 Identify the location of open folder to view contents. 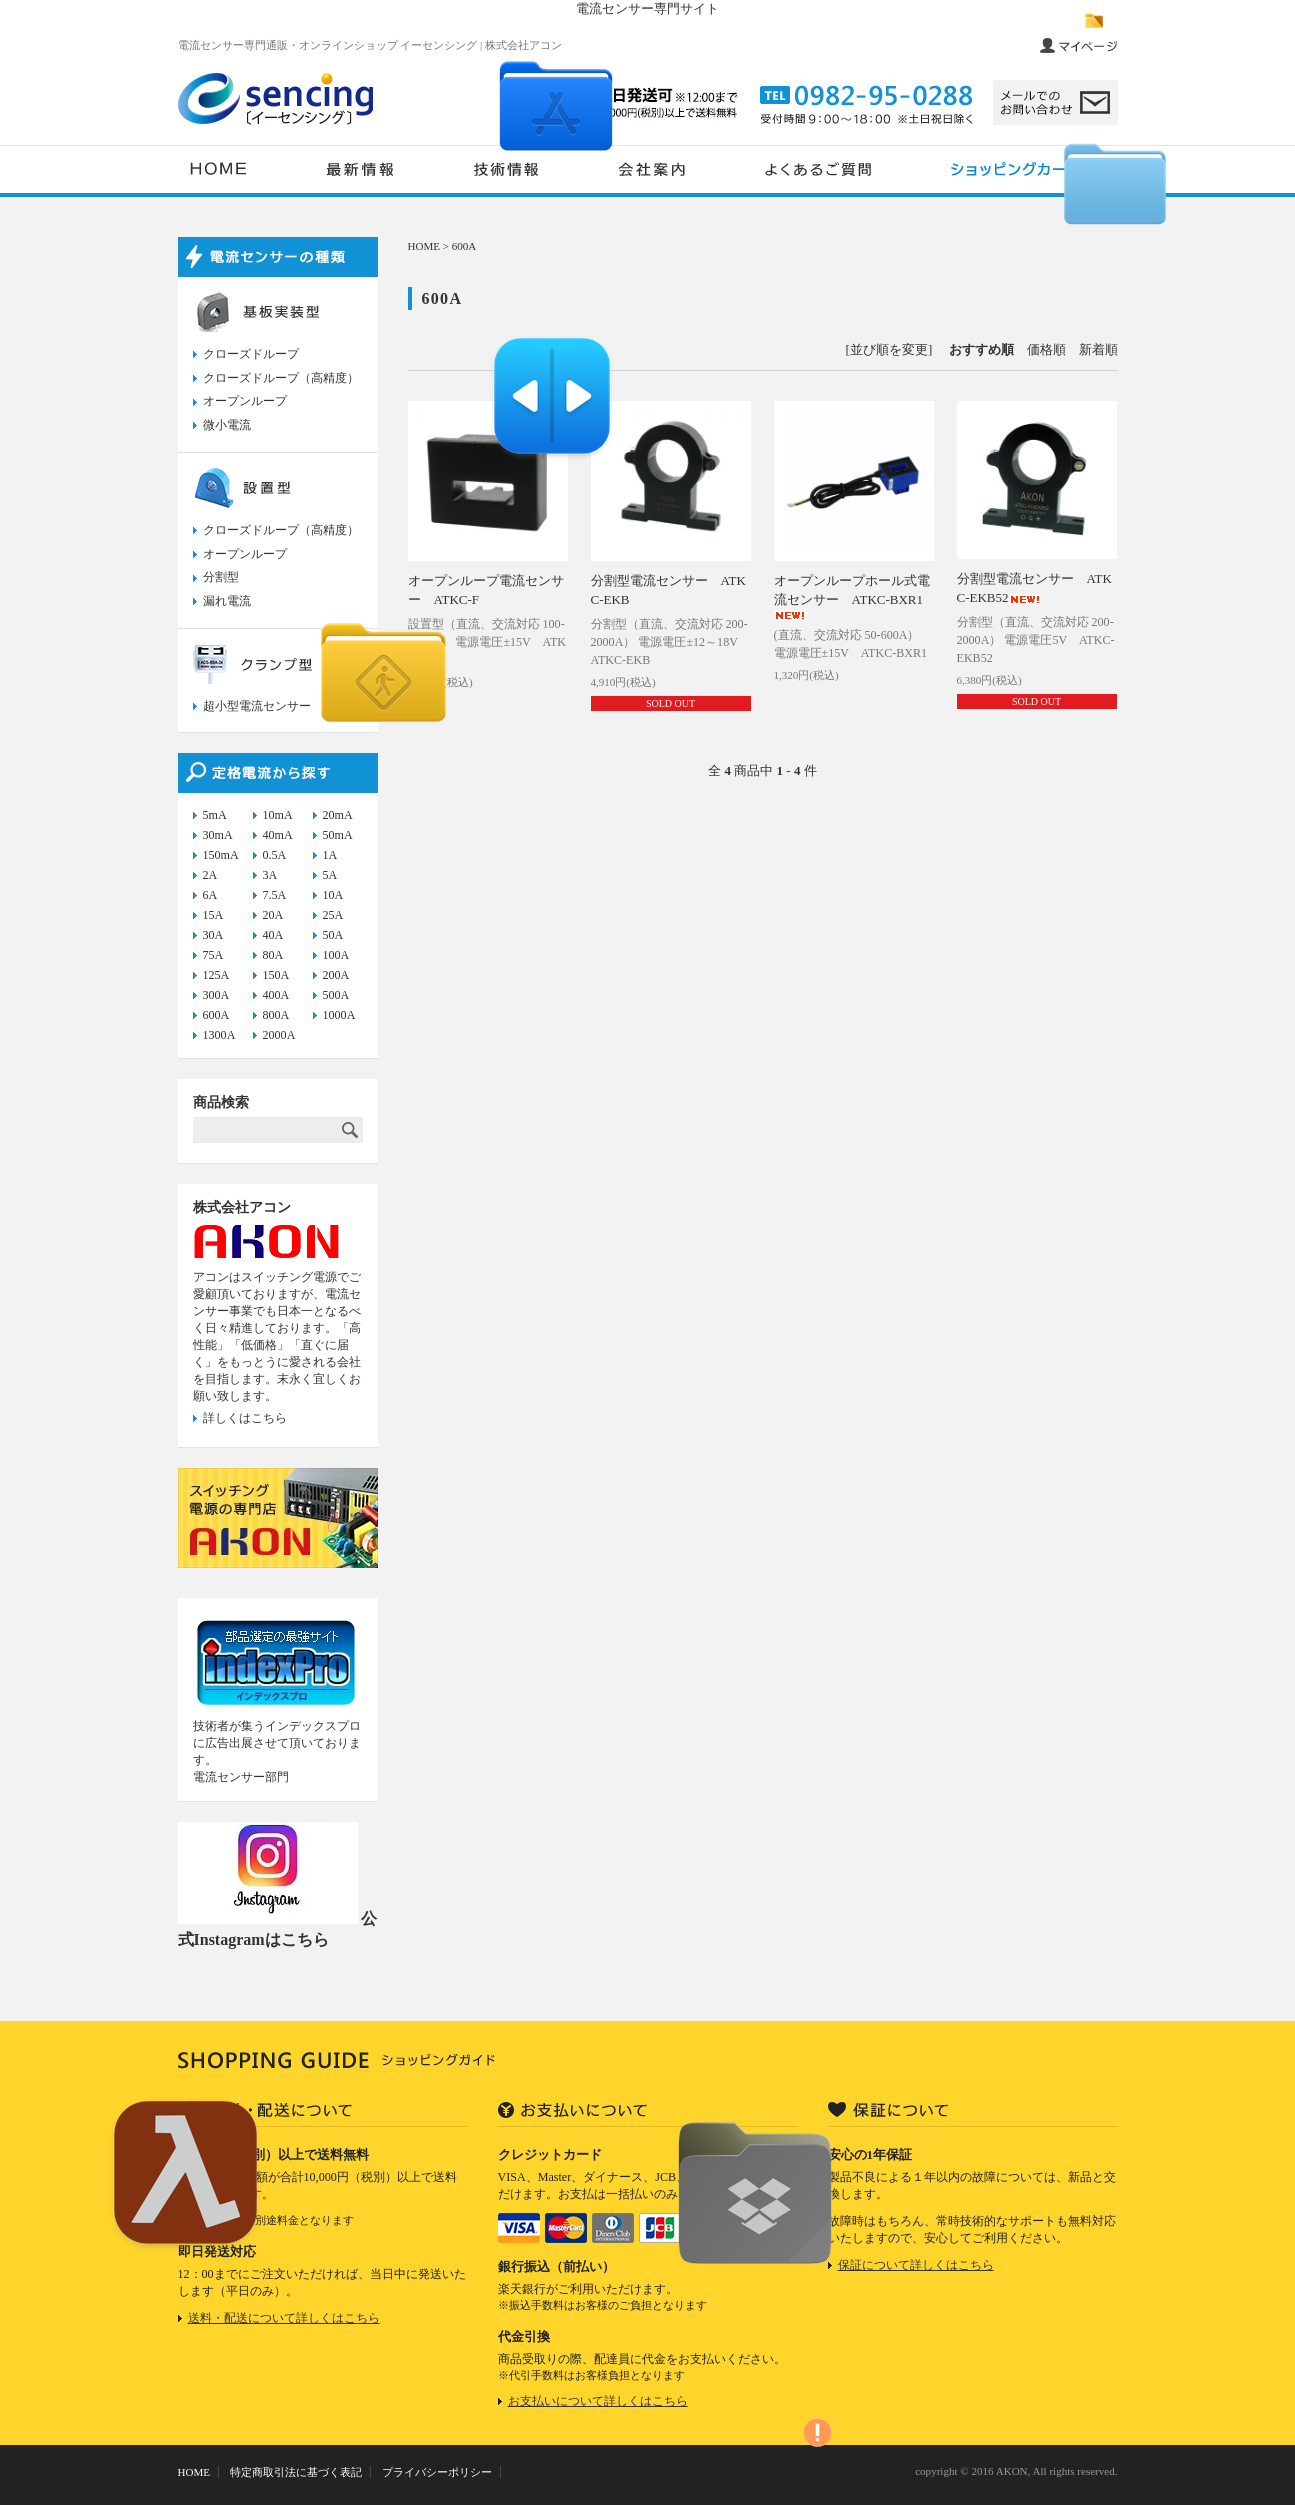
(1115, 184).